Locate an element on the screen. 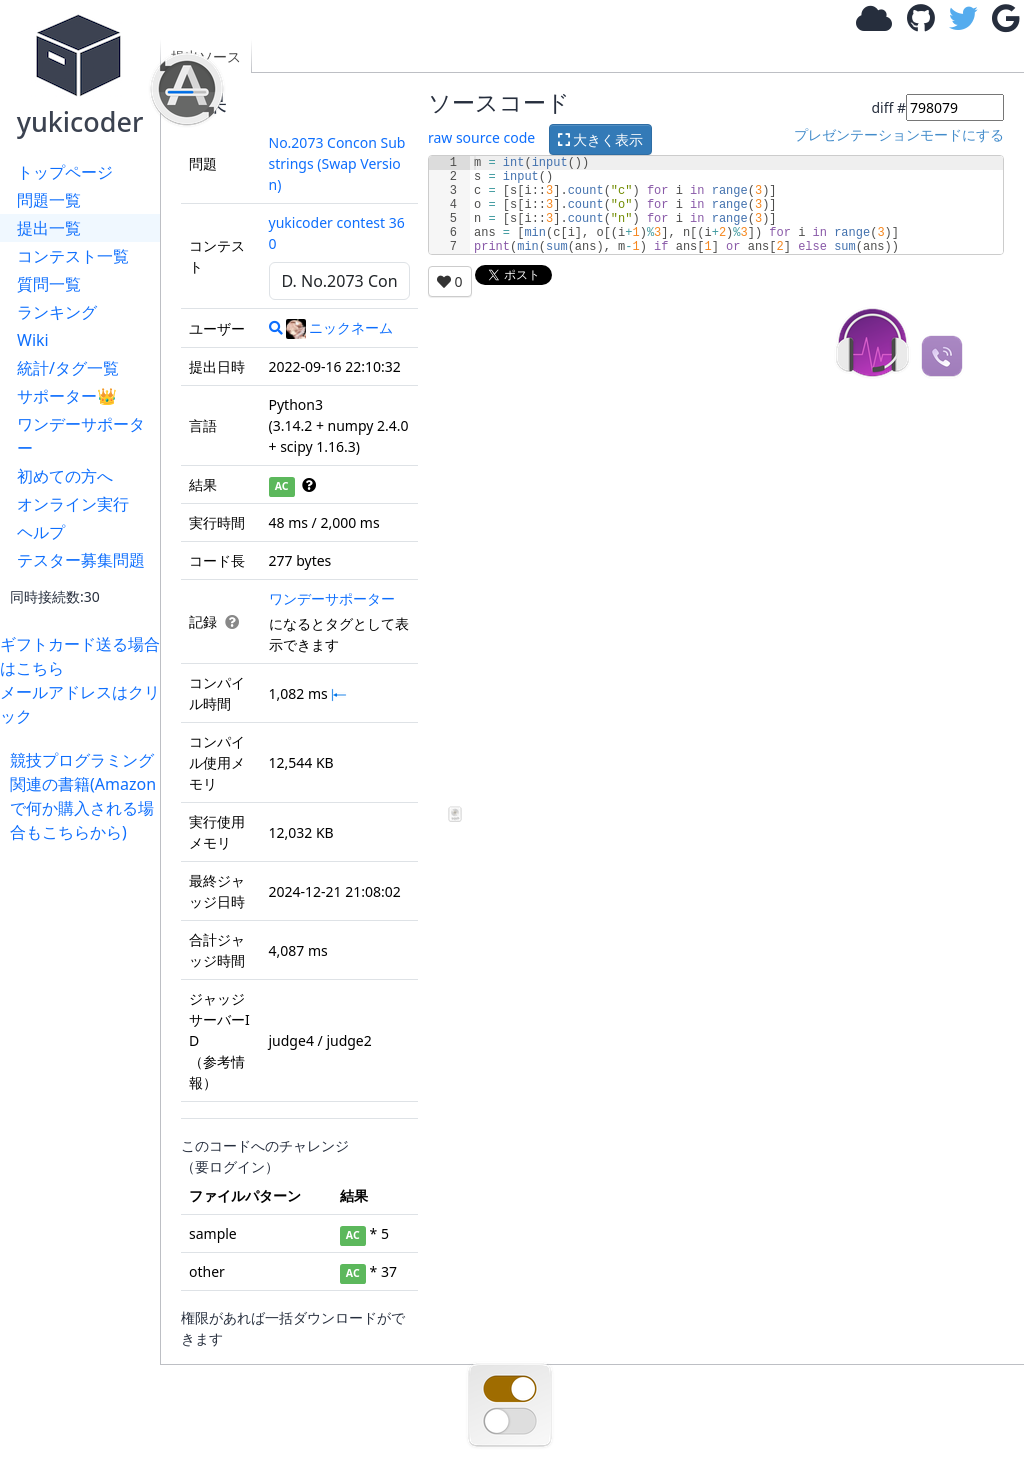 The image size is (1024, 1465). a squashfs compressed filesystem image file is located at coordinates (455, 814).